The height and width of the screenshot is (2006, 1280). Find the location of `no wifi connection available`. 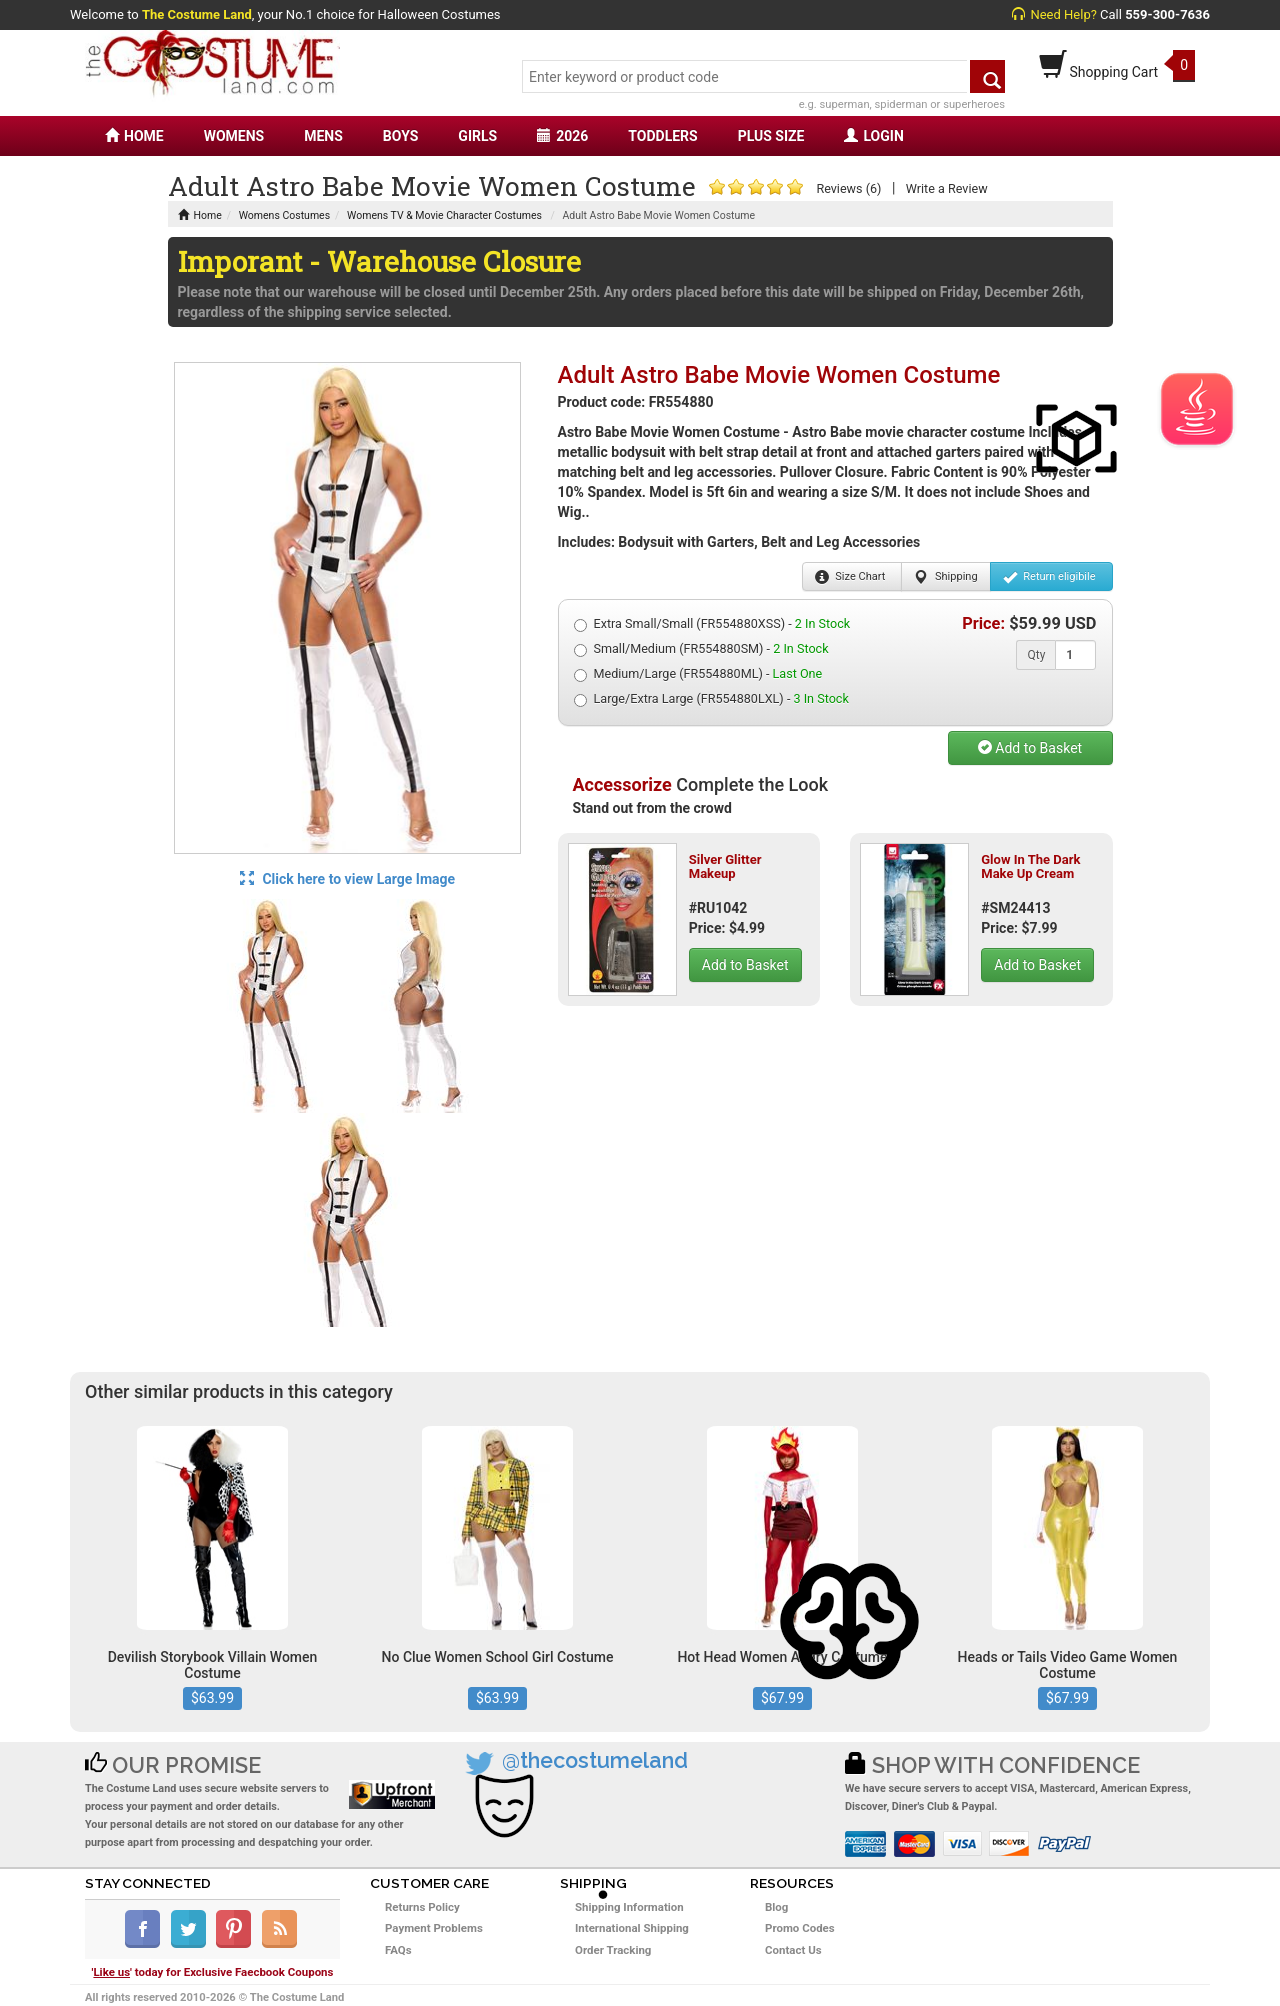

no wifi connection available is located at coordinates (603, 1862).